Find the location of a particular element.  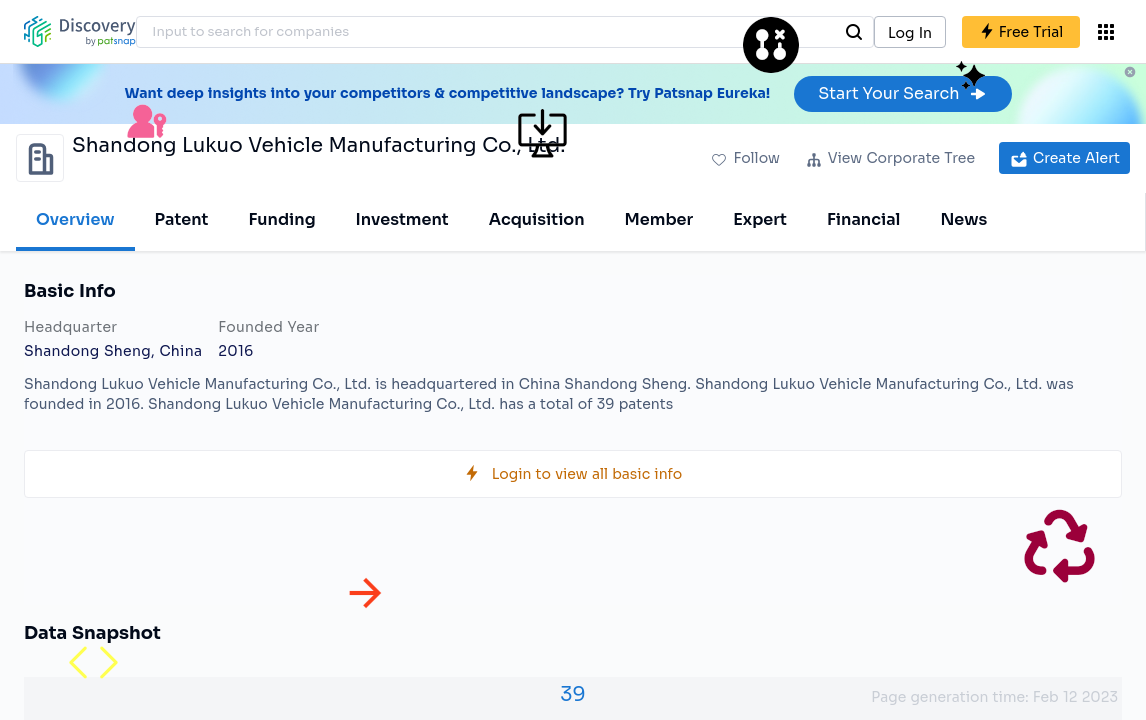

indicates recyclable item or material is located at coordinates (1059, 544).